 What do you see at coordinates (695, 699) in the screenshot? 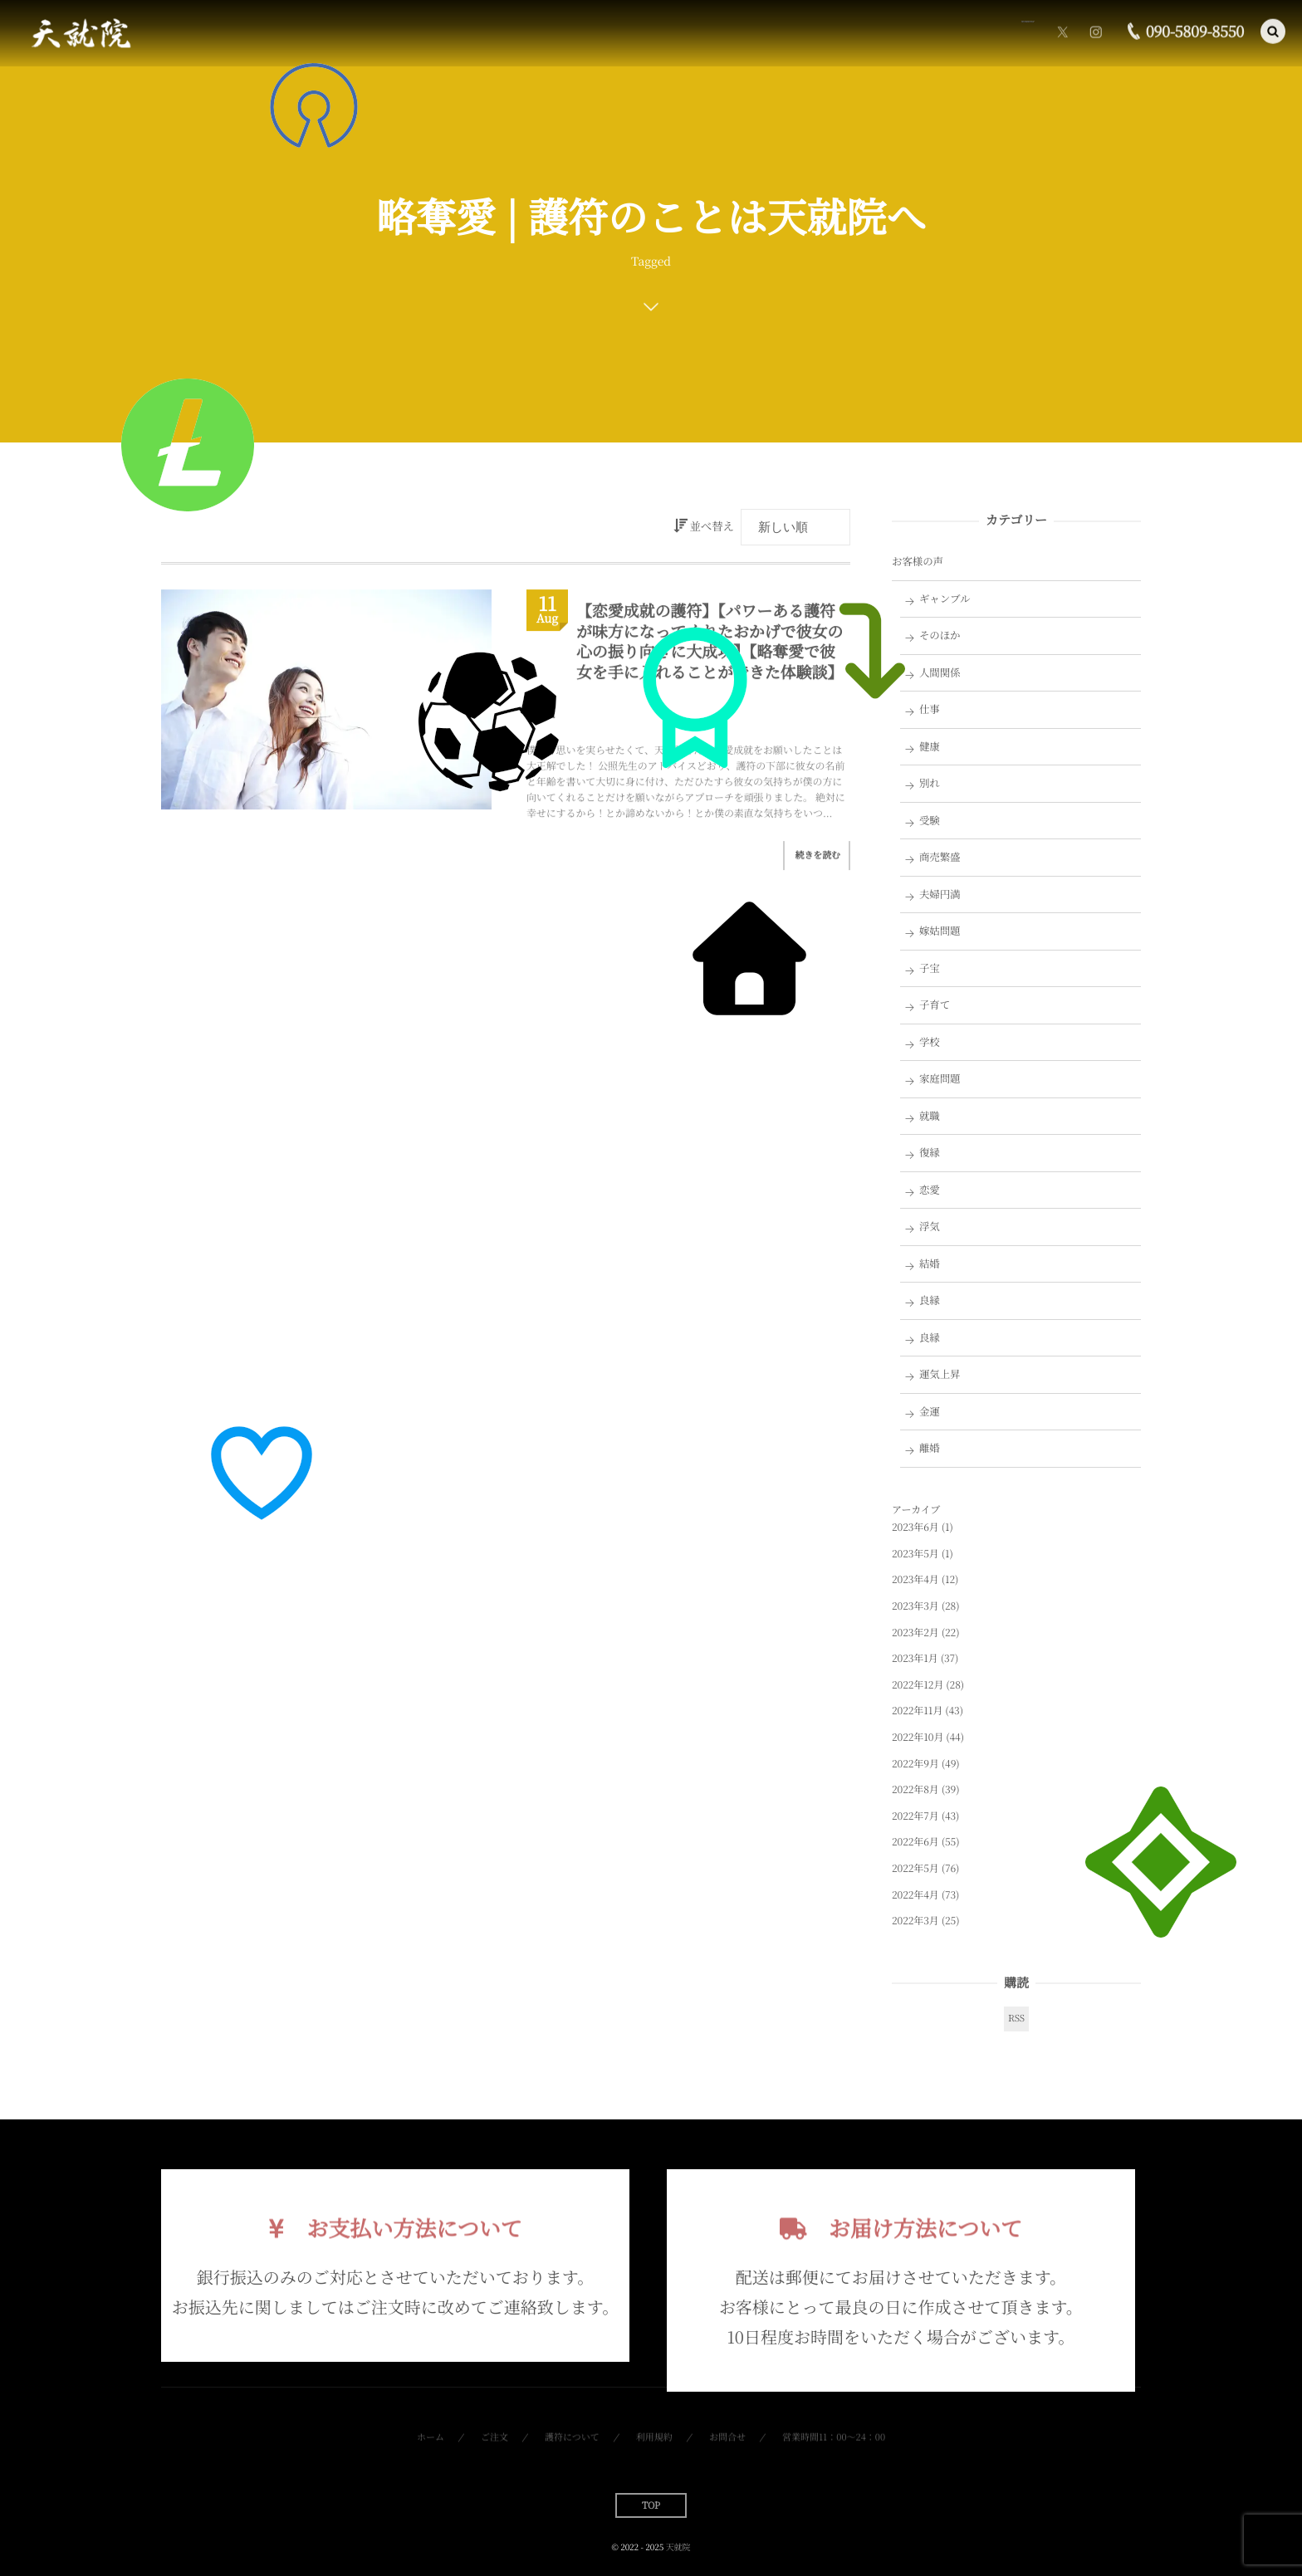
I see `view achievements or awards` at bounding box center [695, 699].